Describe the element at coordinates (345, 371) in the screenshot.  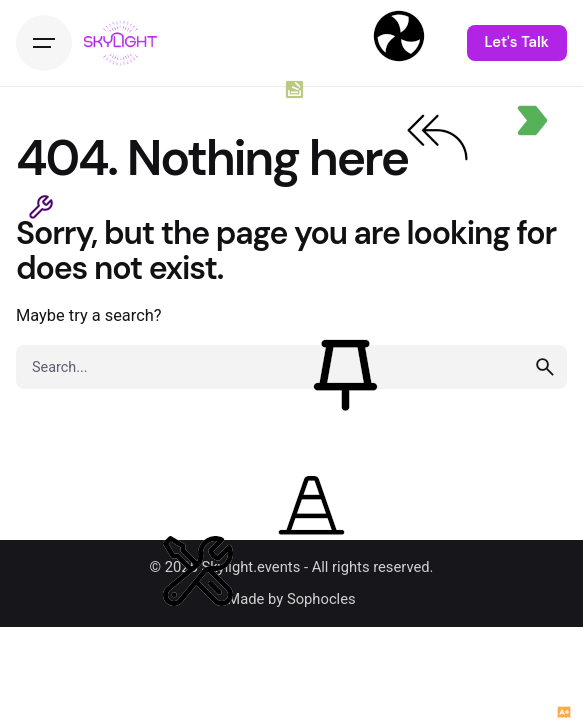
I see `pin an item to keep it visible` at that location.